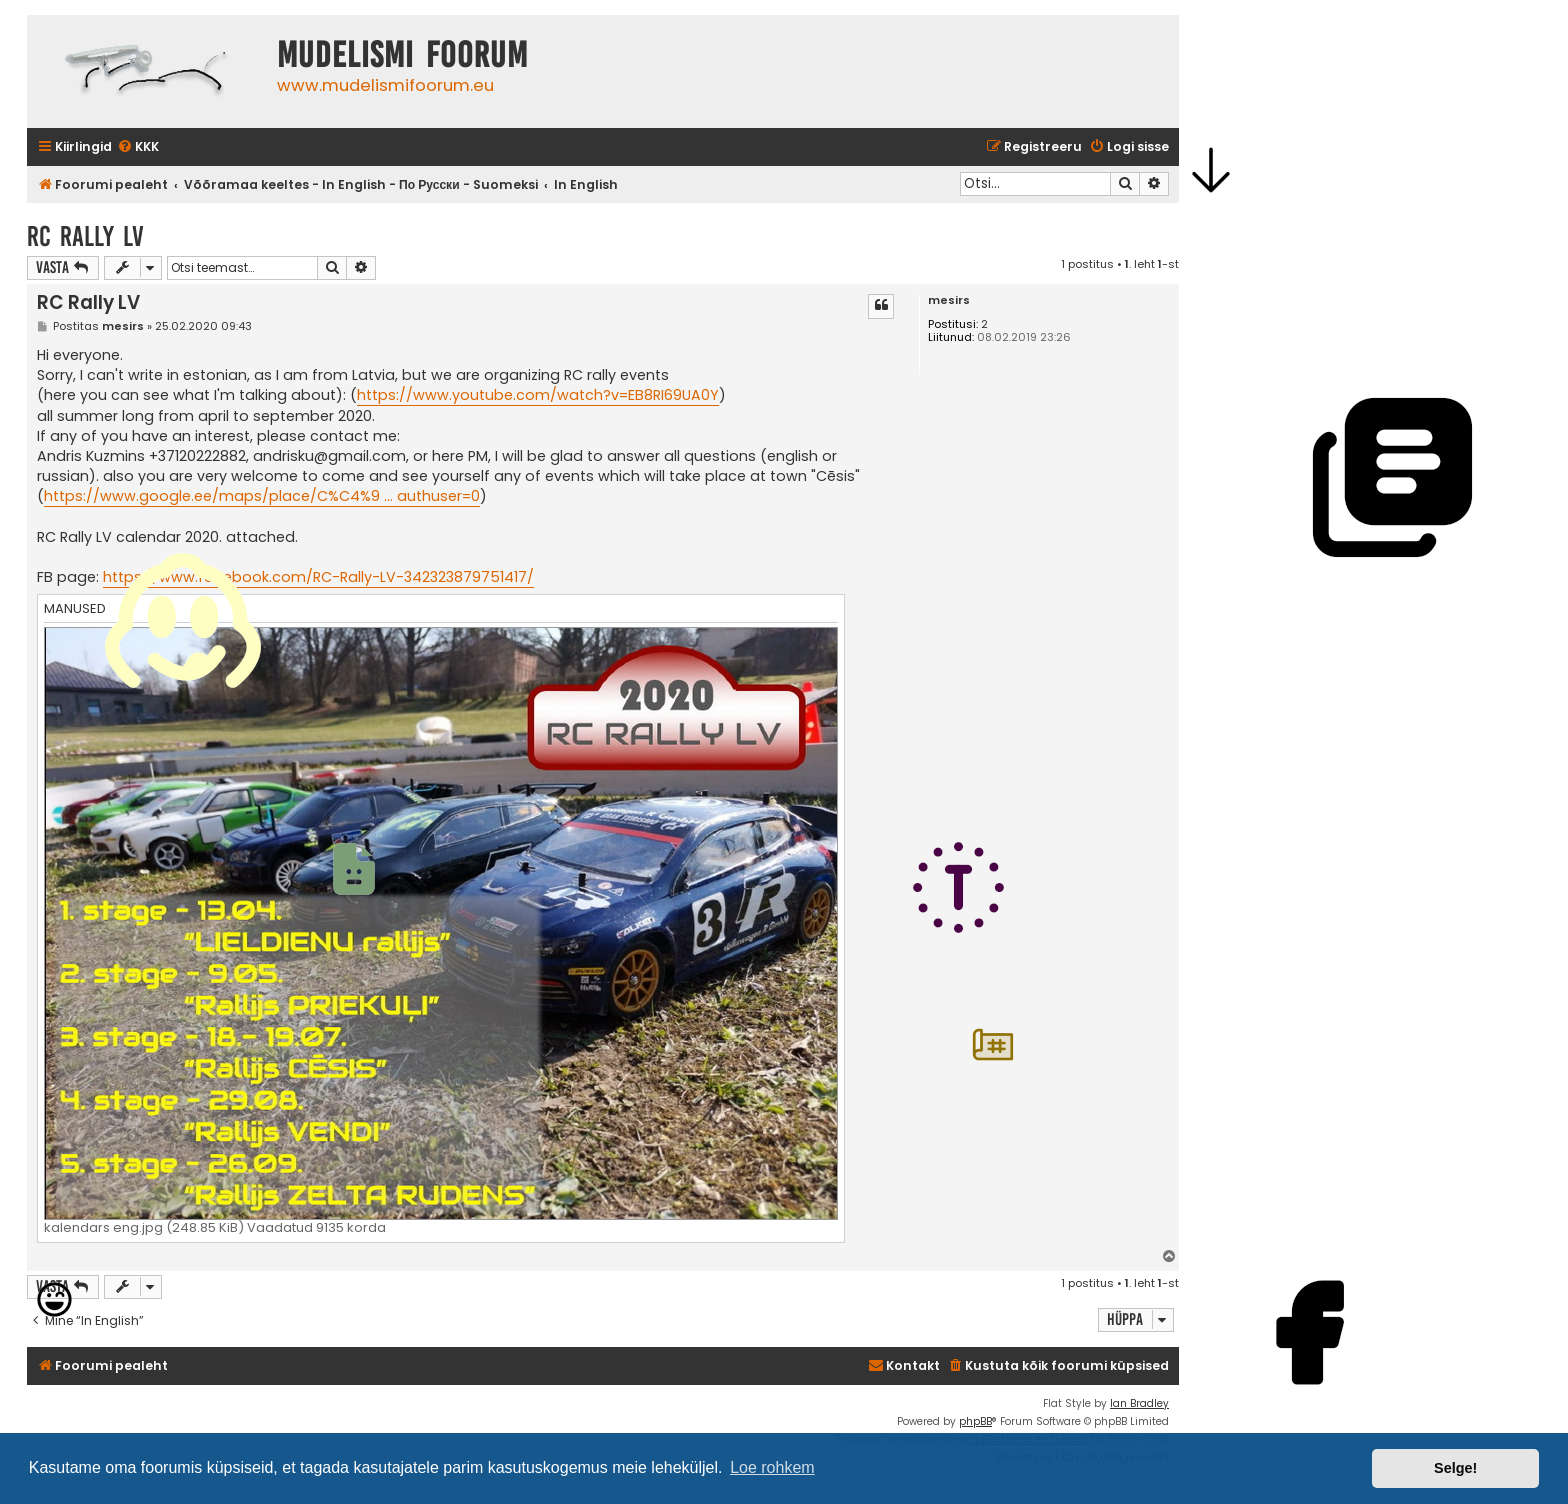 Image resolution: width=1568 pixels, height=1504 pixels. Describe the element at coordinates (1307, 1332) in the screenshot. I see `connect with Facebook` at that location.